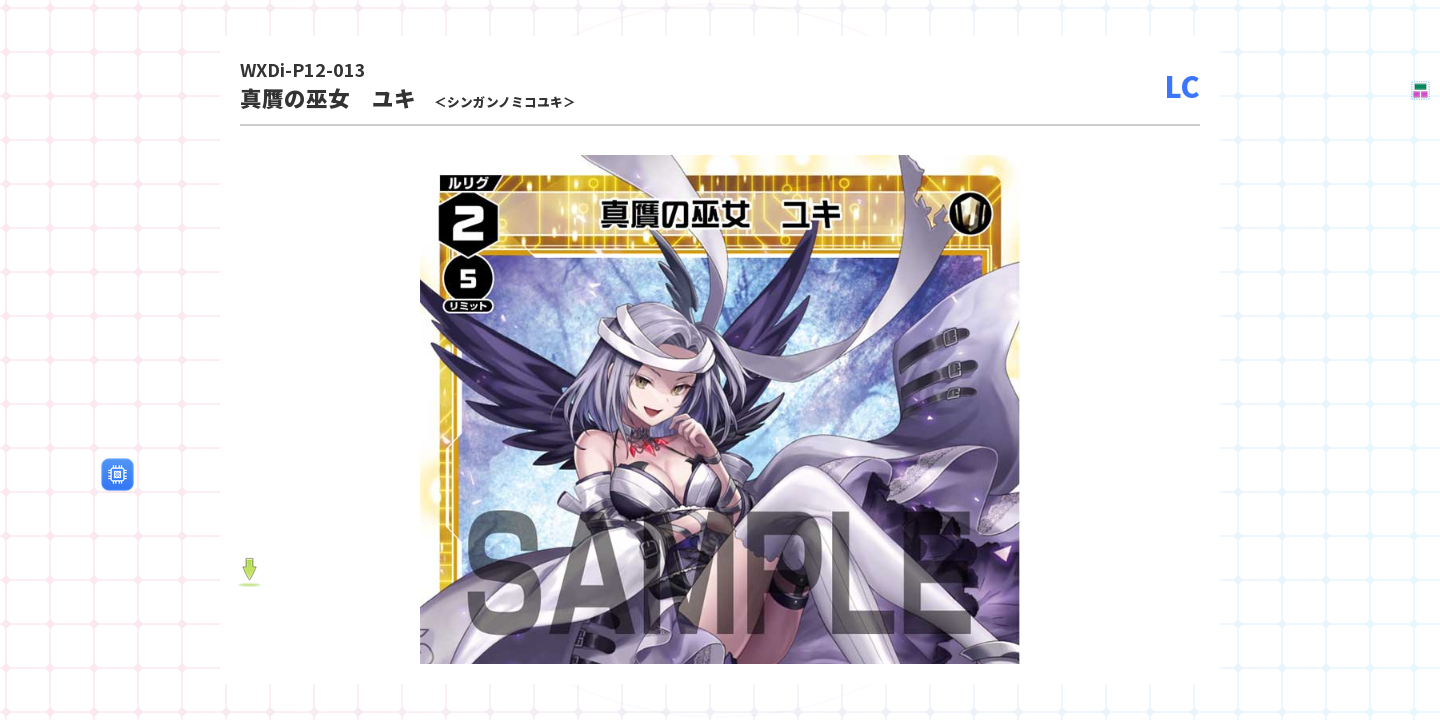  Describe the element at coordinates (249, 569) in the screenshot. I see `save the current file` at that location.